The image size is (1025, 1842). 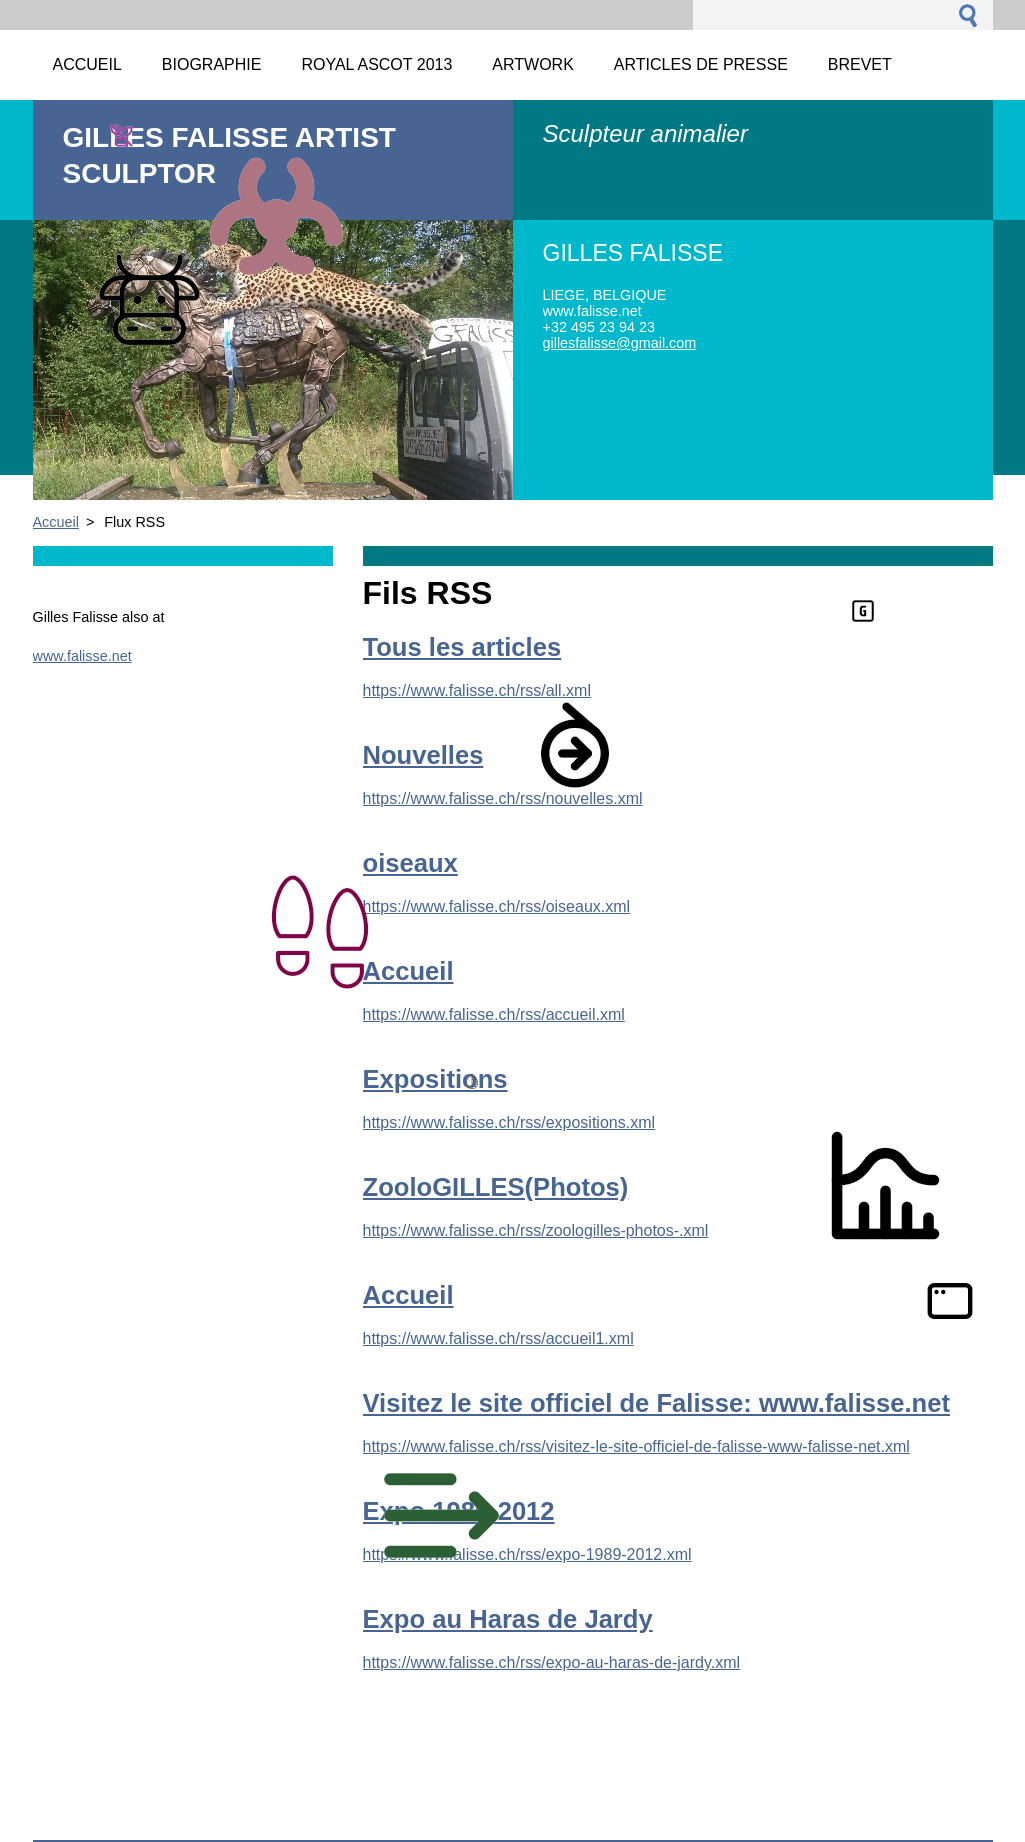 What do you see at coordinates (950, 1301) in the screenshot?
I see `open application window` at bounding box center [950, 1301].